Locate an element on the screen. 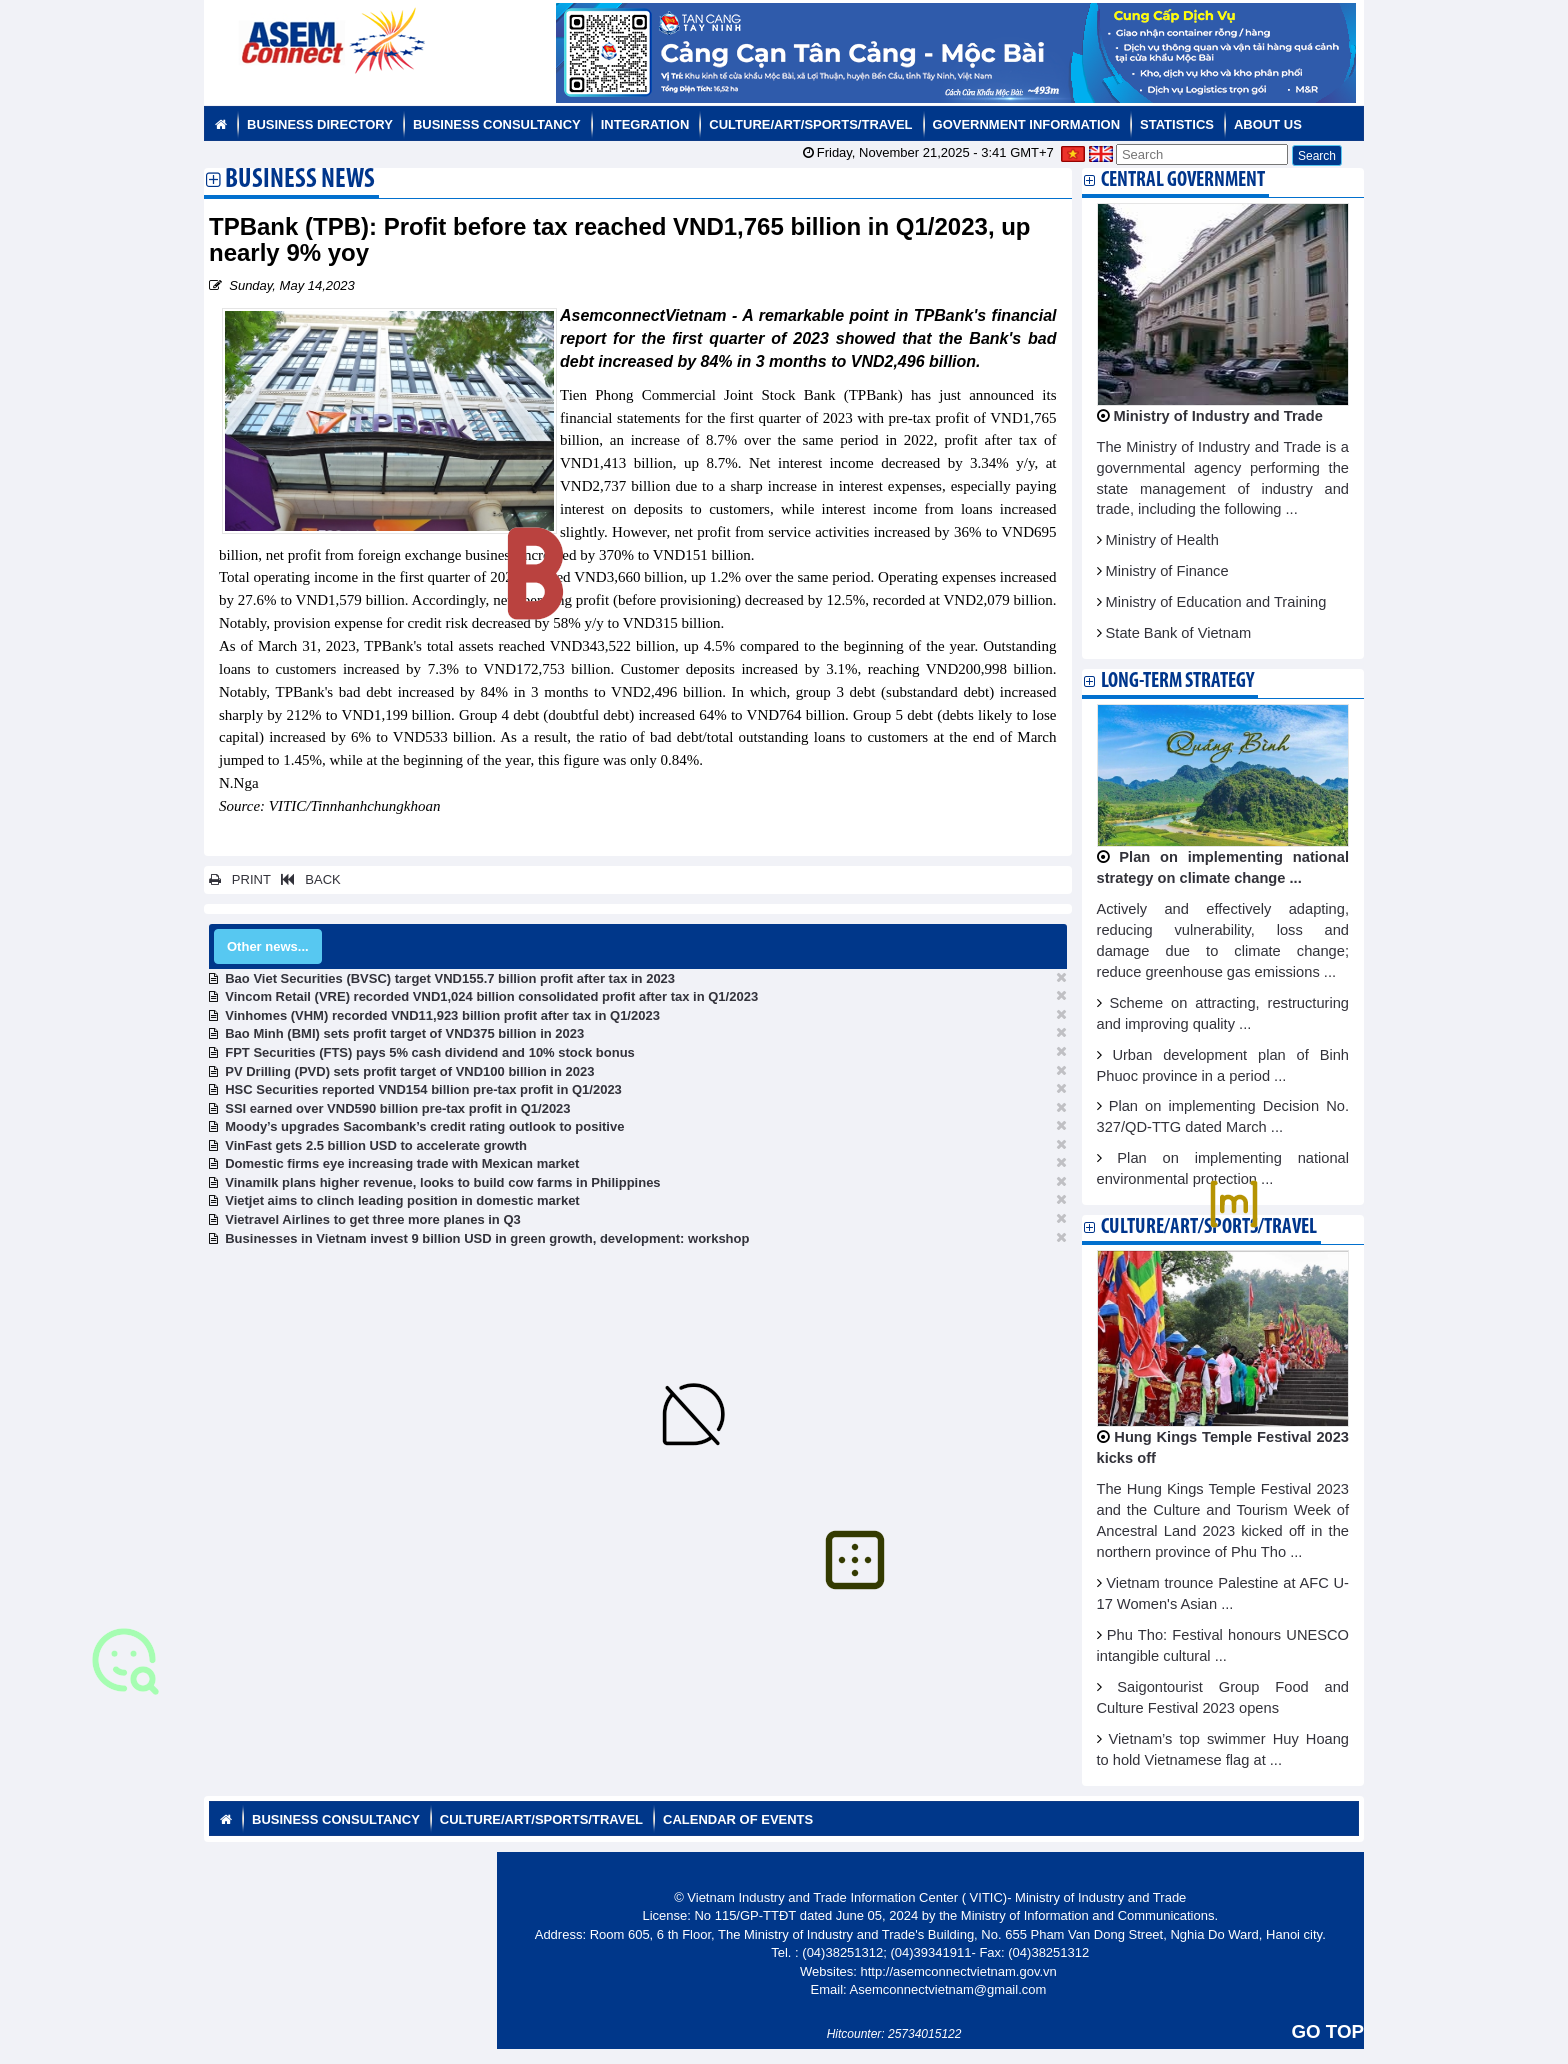 The image size is (1568, 2064). apply outer border to selected cells is located at coordinates (855, 1560).